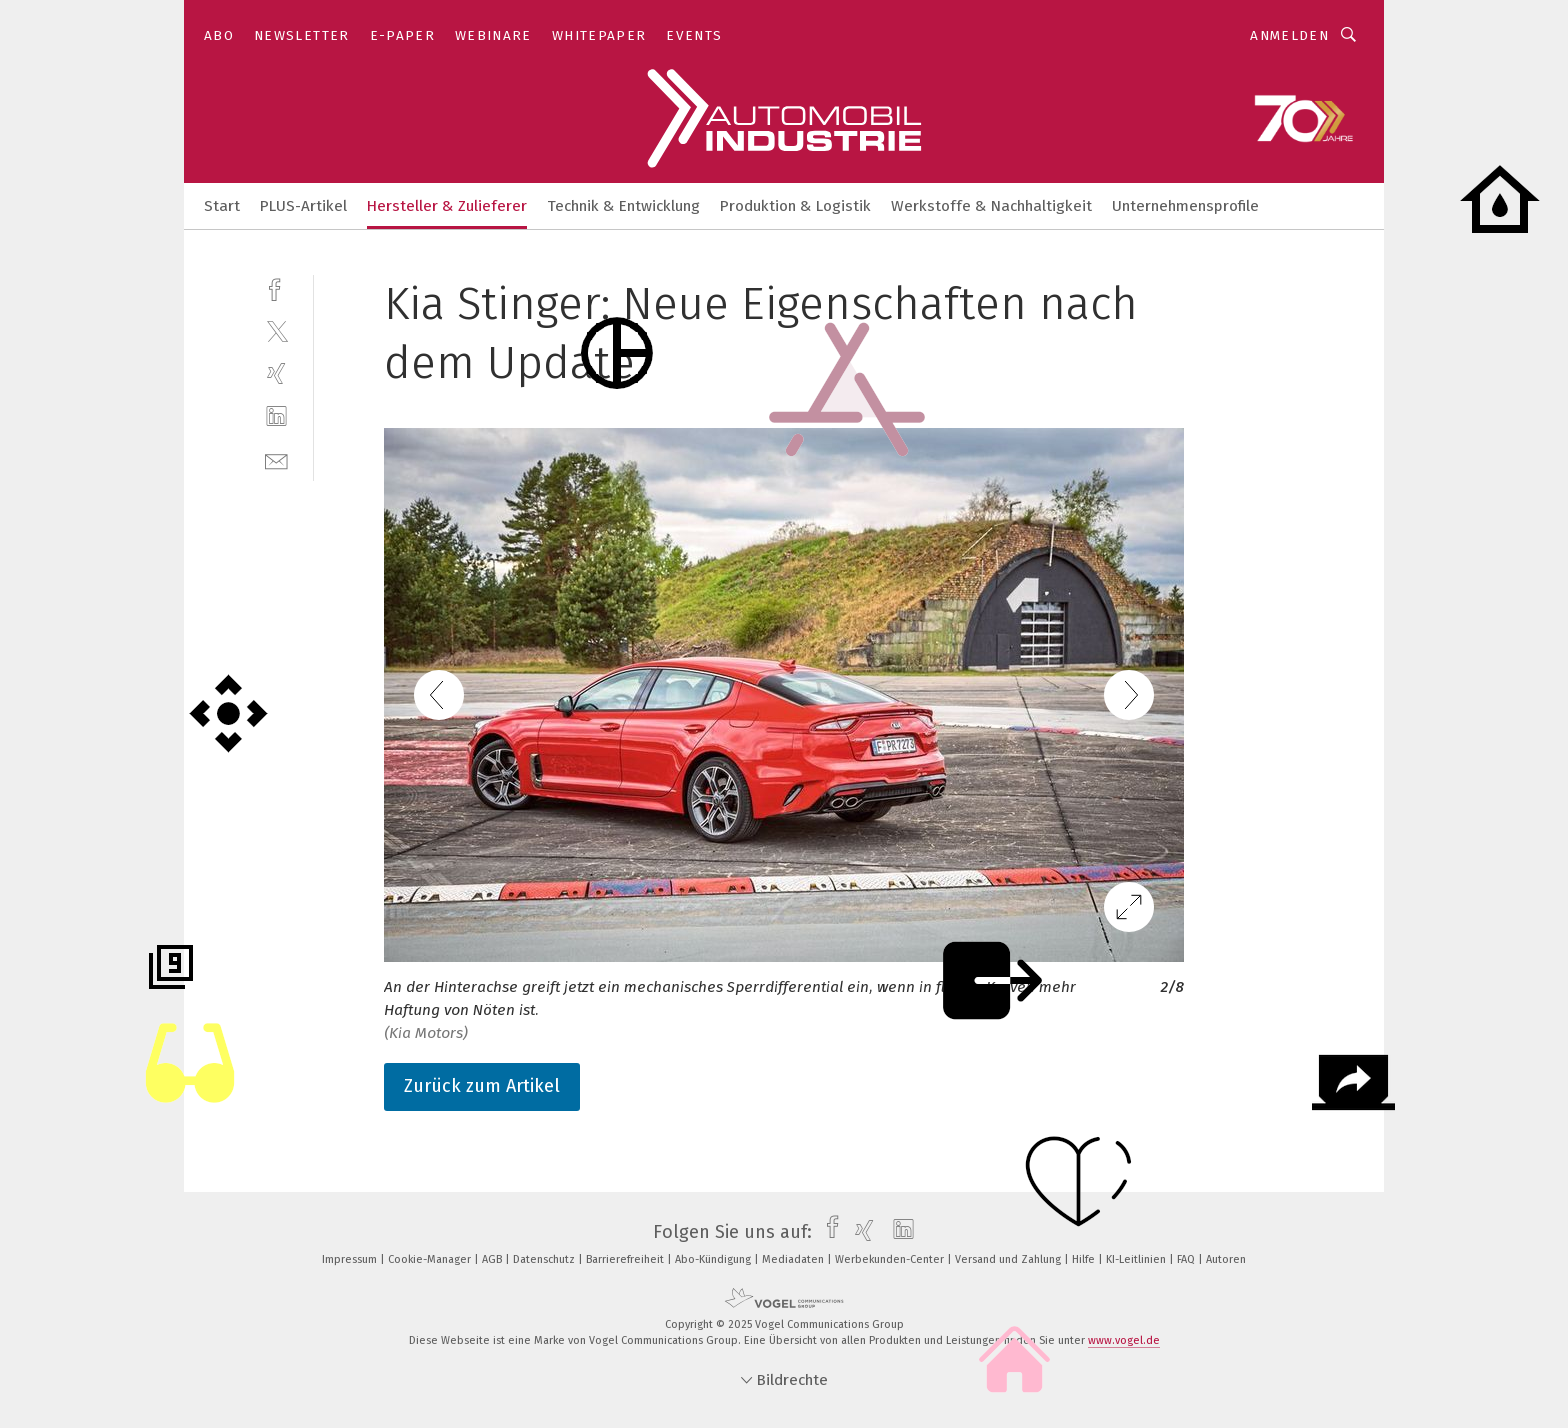 This screenshot has height=1428, width=1568. I want to click on log out of your account, so click(992, 980).